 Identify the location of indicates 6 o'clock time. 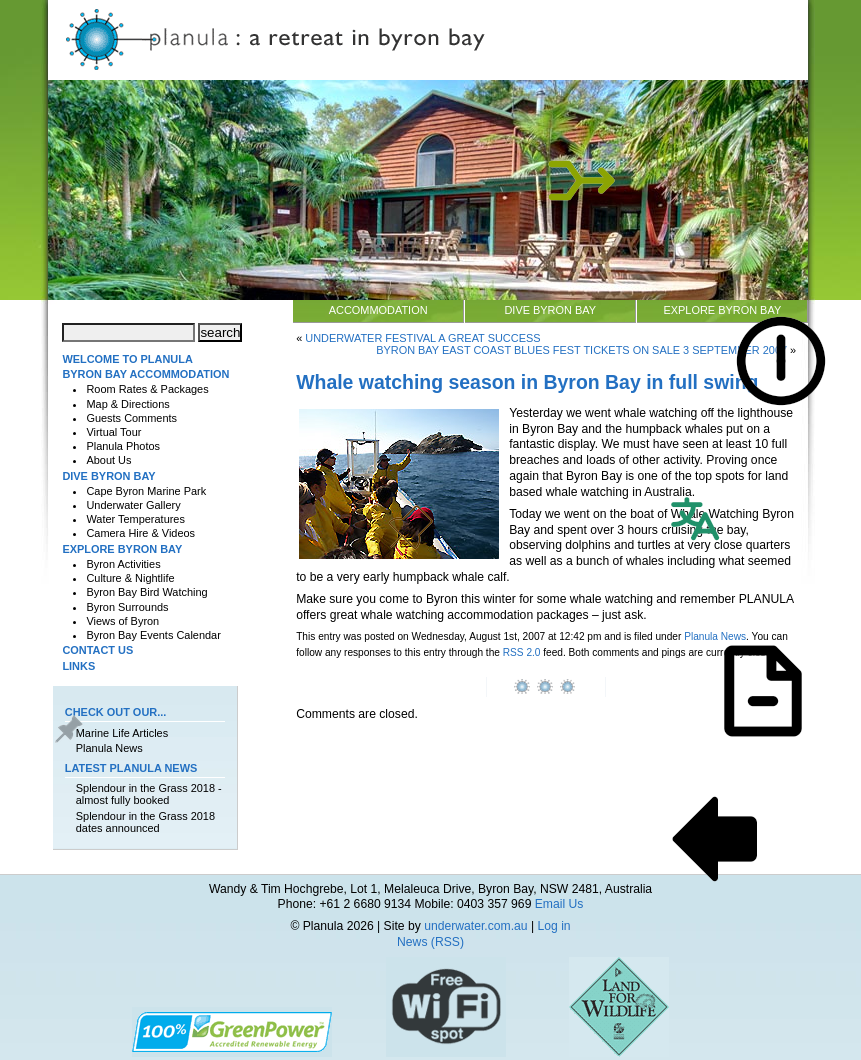
(781, 361).